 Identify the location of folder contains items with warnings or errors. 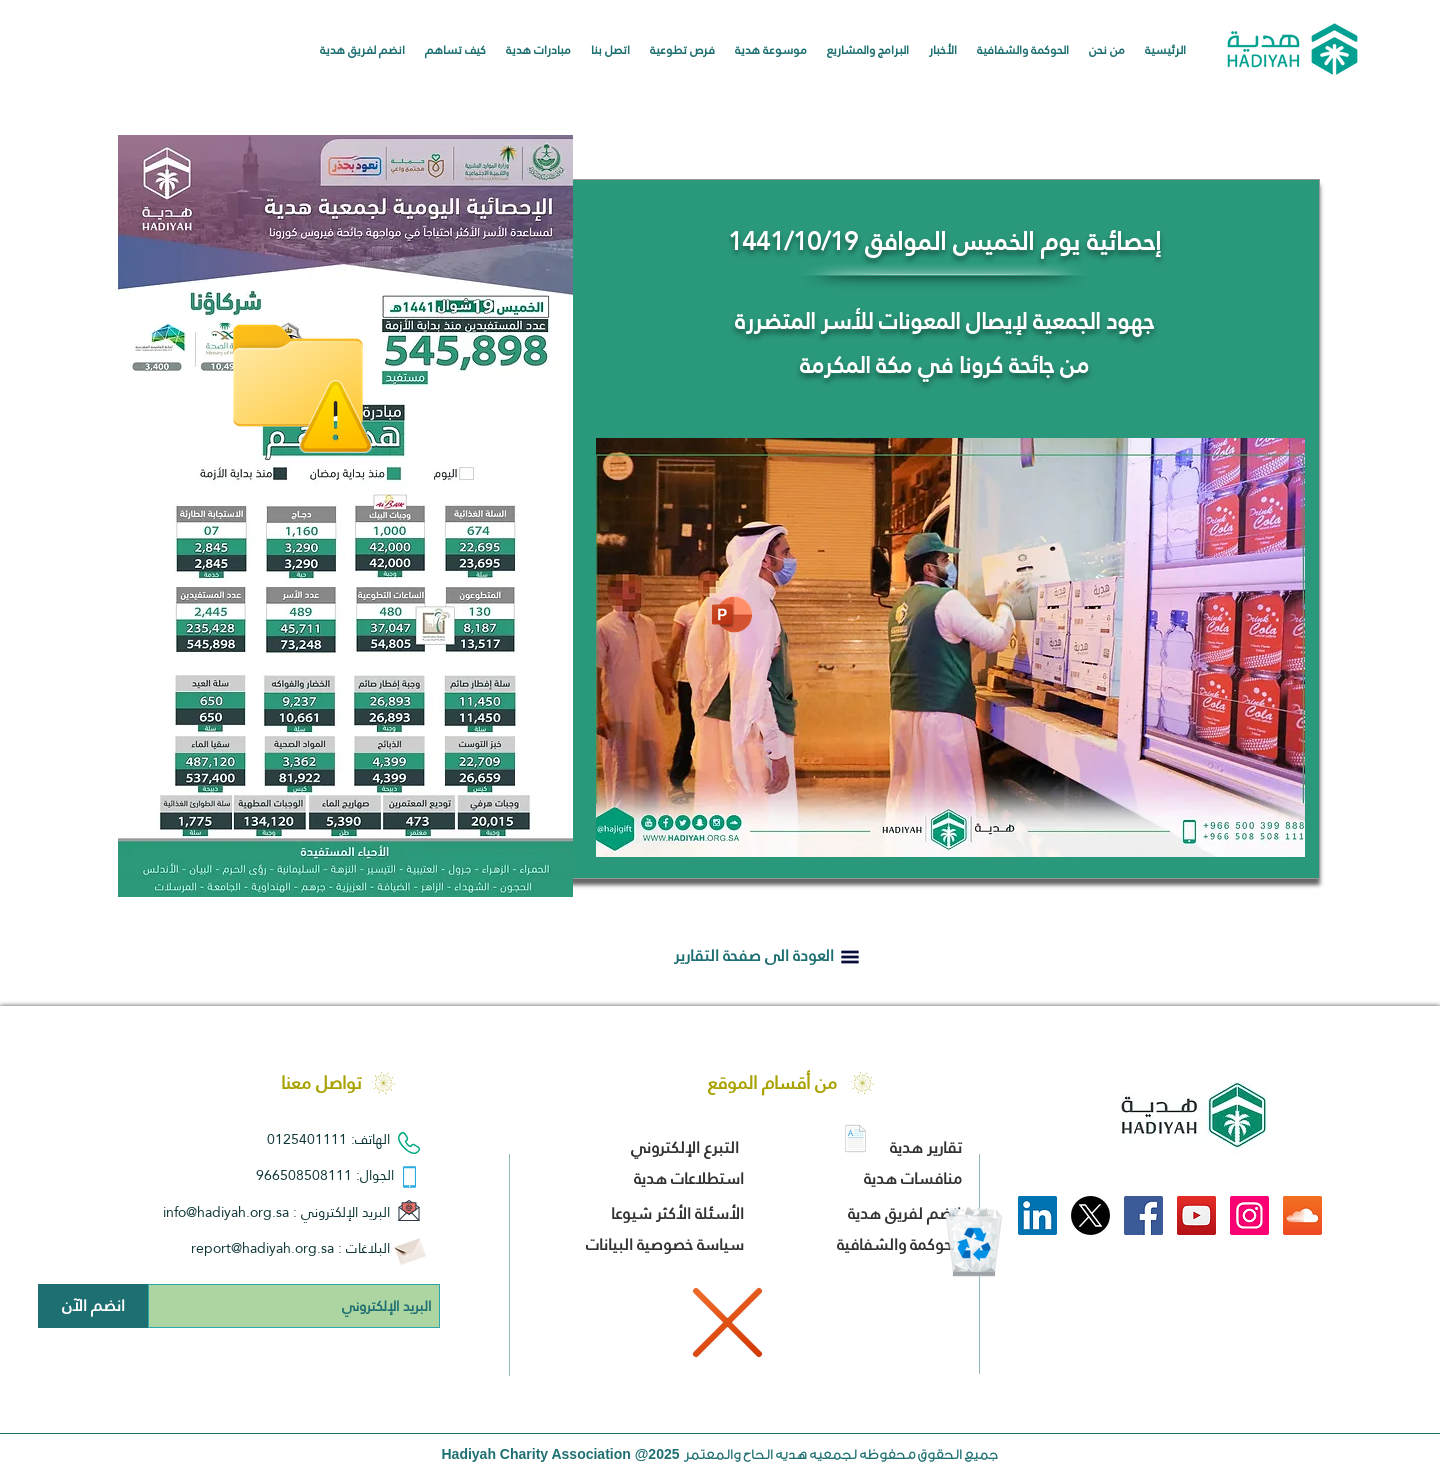
(298, 379).